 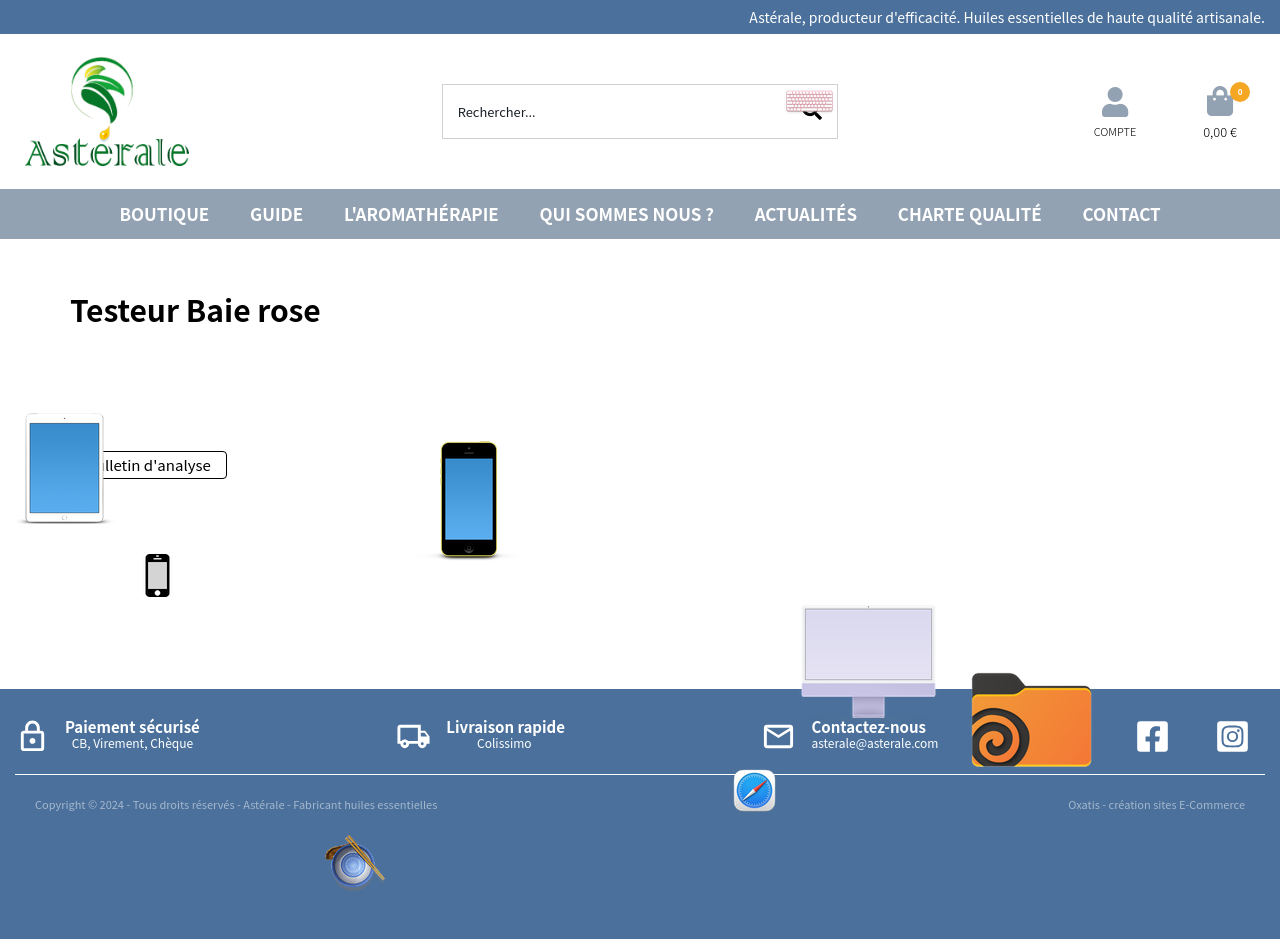 I want to click on open houdini project files folder, so click(x=1031, y=723).